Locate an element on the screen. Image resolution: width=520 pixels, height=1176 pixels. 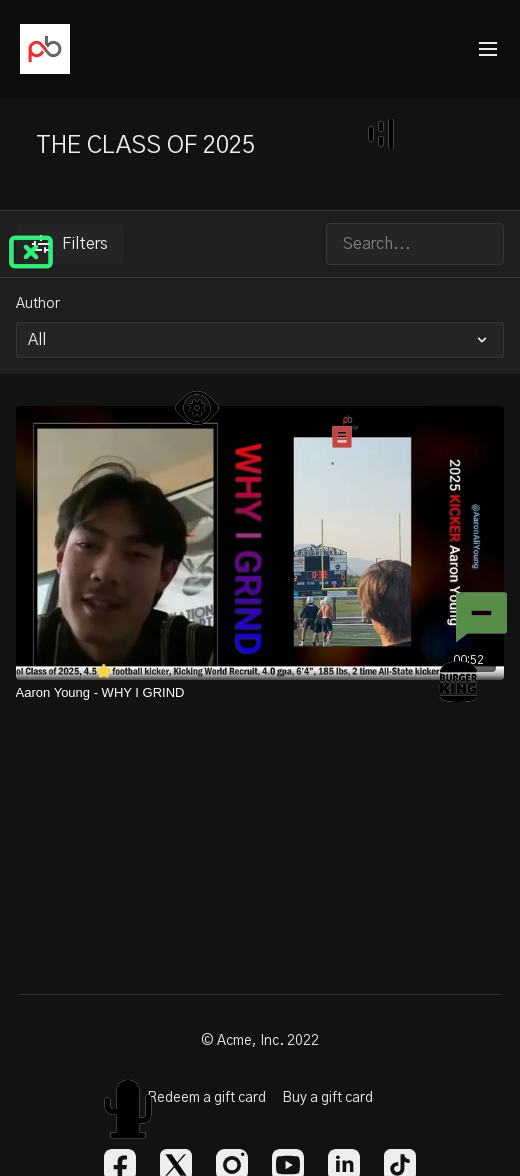
open messaging or chat is located at coordinates (481, 615).